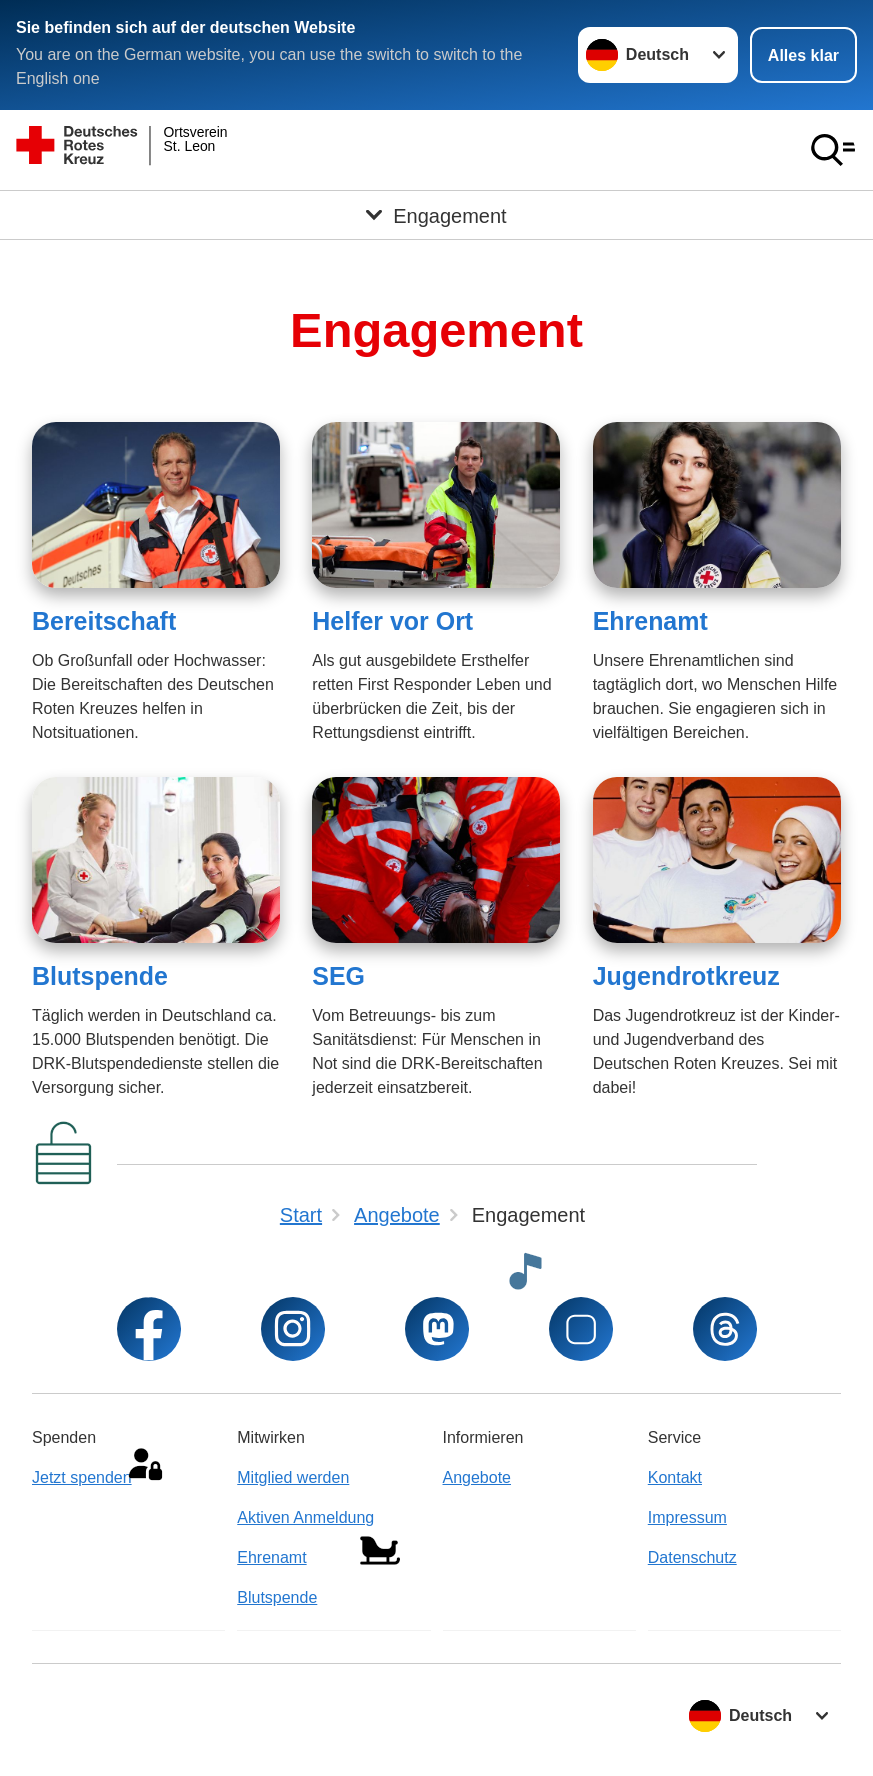 This screenshot has width=873, height=1776. Describe the element at coordinates (145, 1463) in the screenshot. I see `lock or secure a user account` at that location.